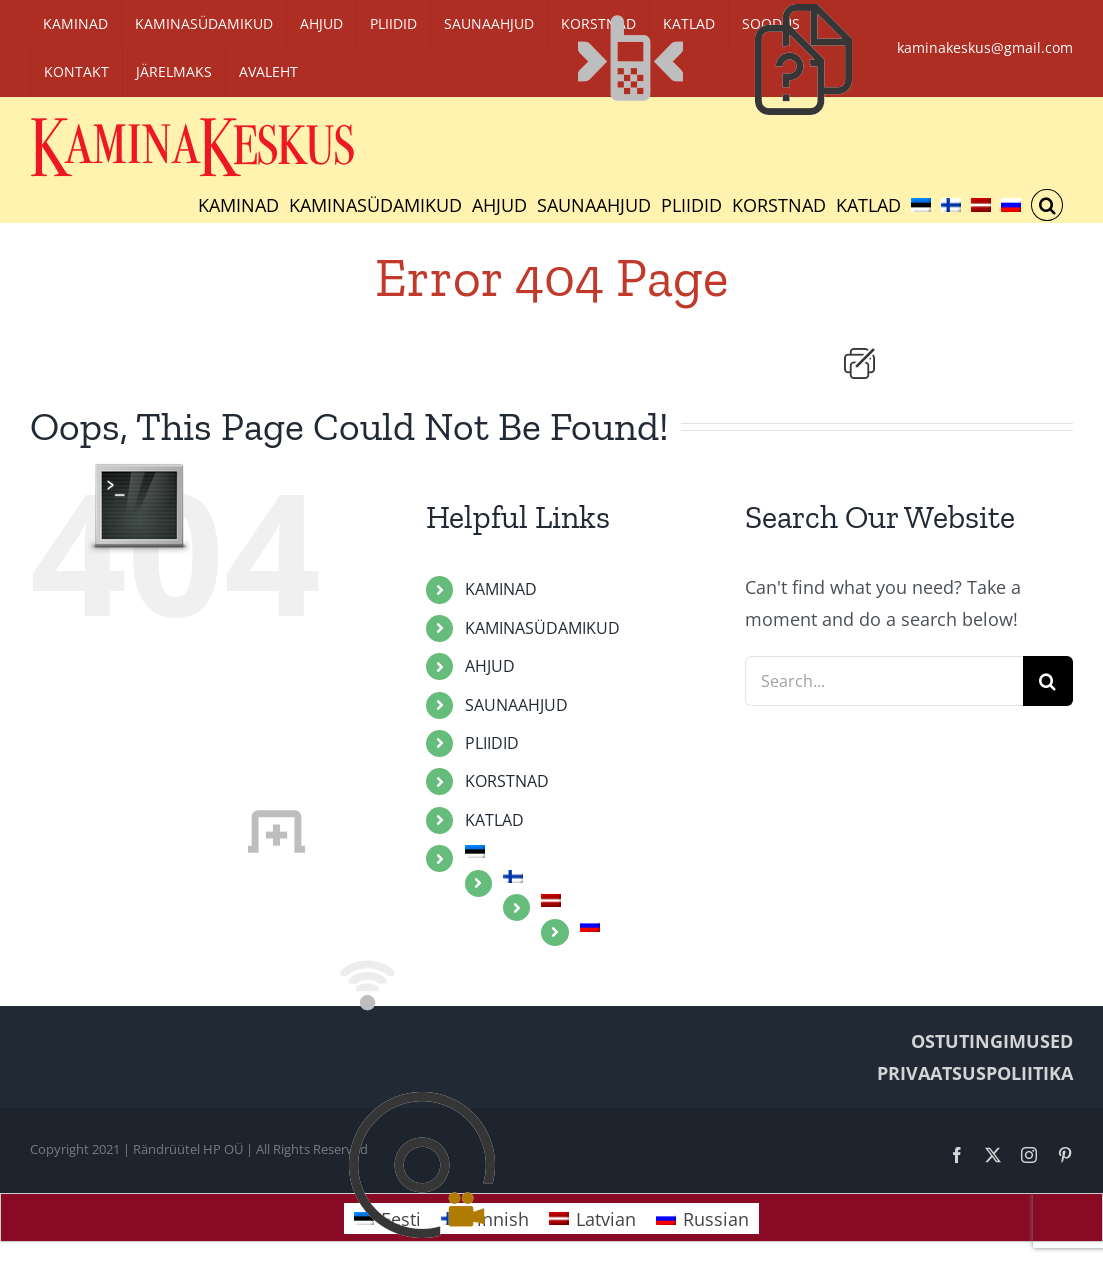 The height and width of the screenshot is (1262, 1103). What do you see at coordinates (859, 363) in the screenshot?
I see `open print editor application` at bounding box center [859, 363].